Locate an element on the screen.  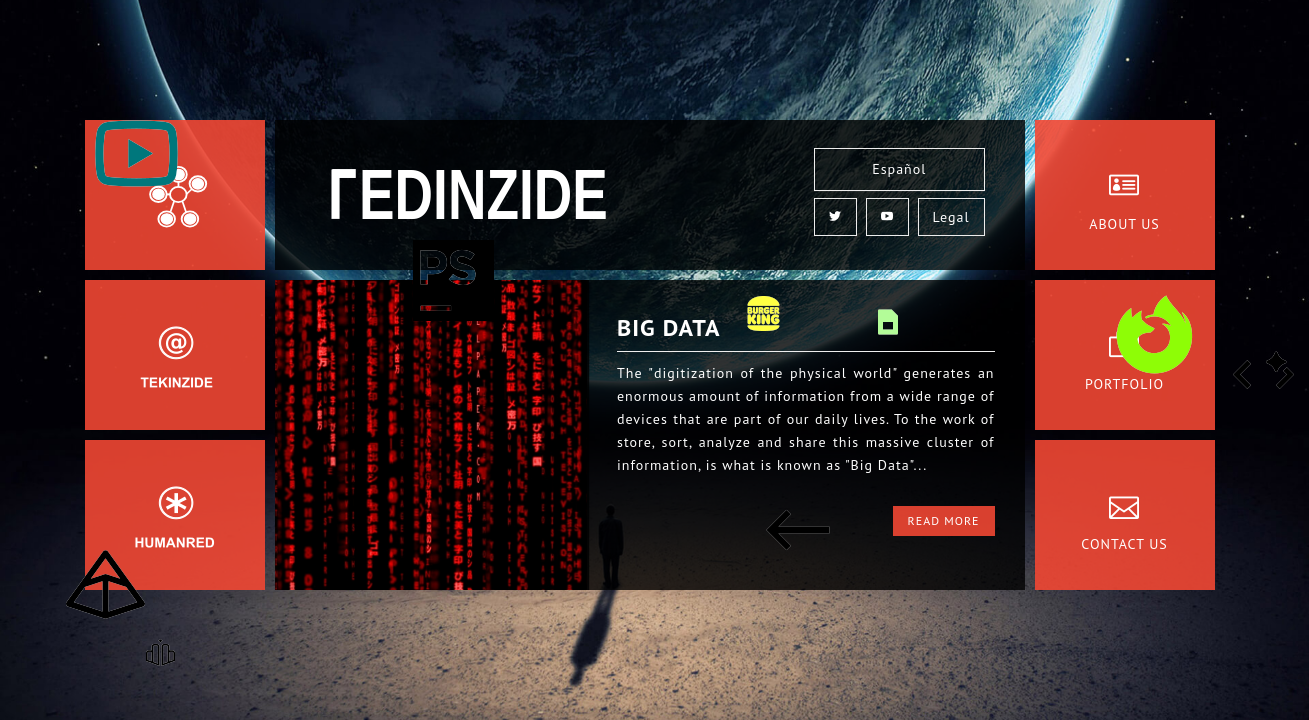
open YouTube is located at coordinates (136, 153).